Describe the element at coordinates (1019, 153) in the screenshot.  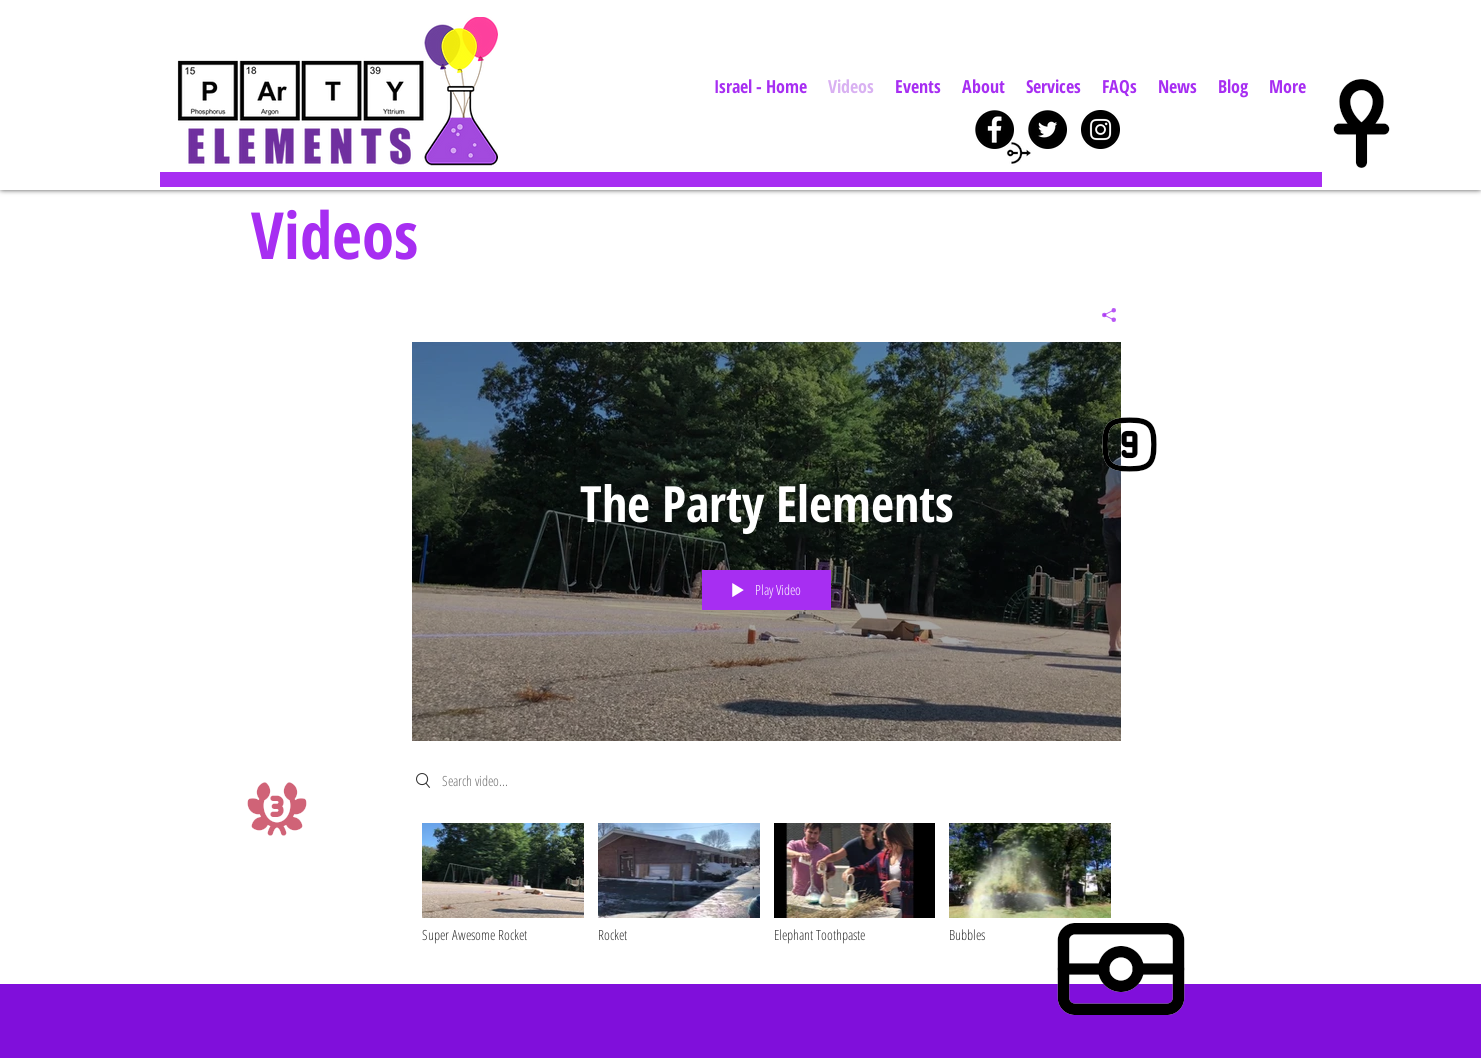
I see `configure network address translation settings` at that location.